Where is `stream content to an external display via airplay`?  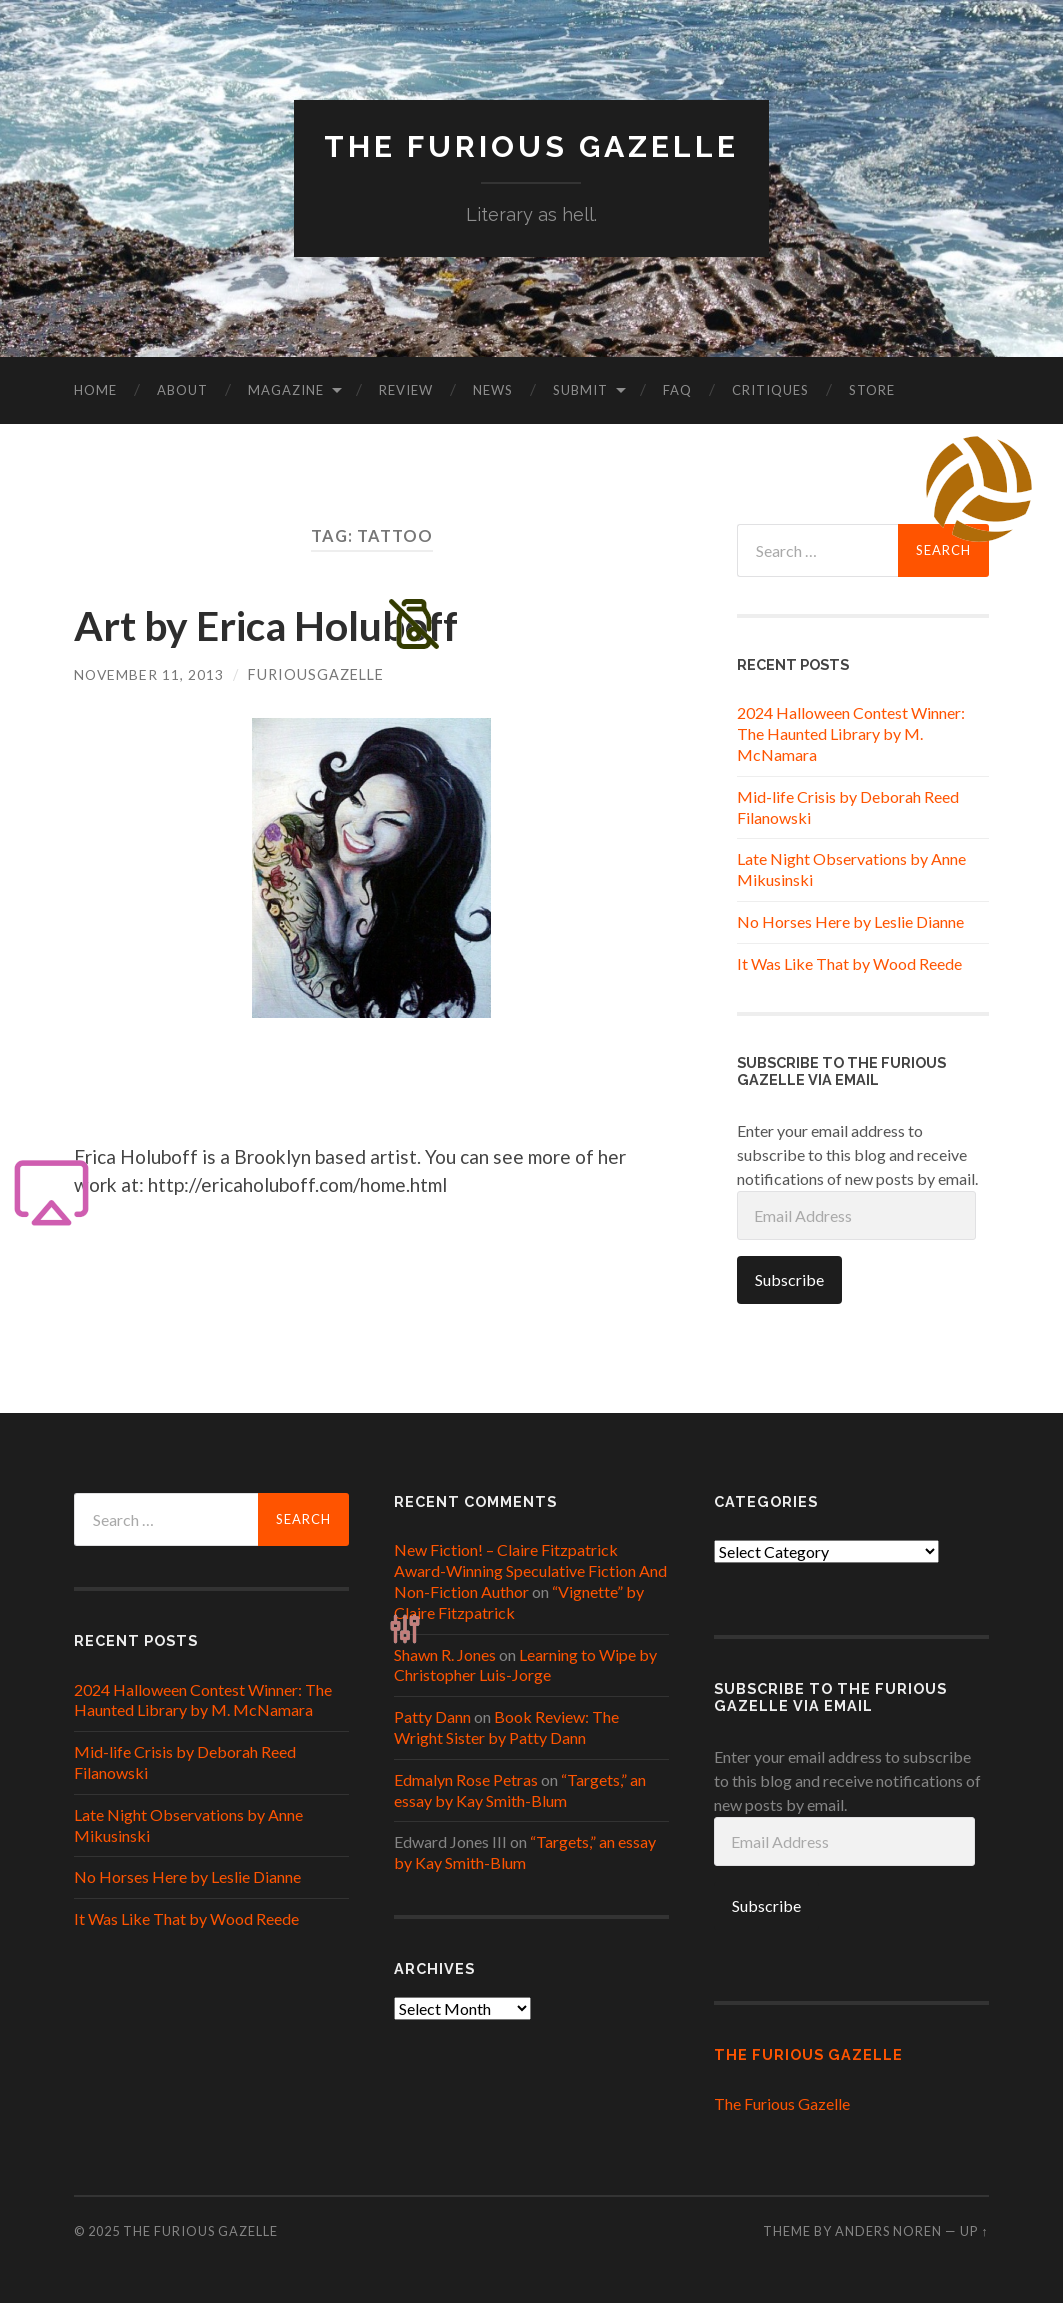
stream content to an external display via airplay is located at coordinates (51, 1191).